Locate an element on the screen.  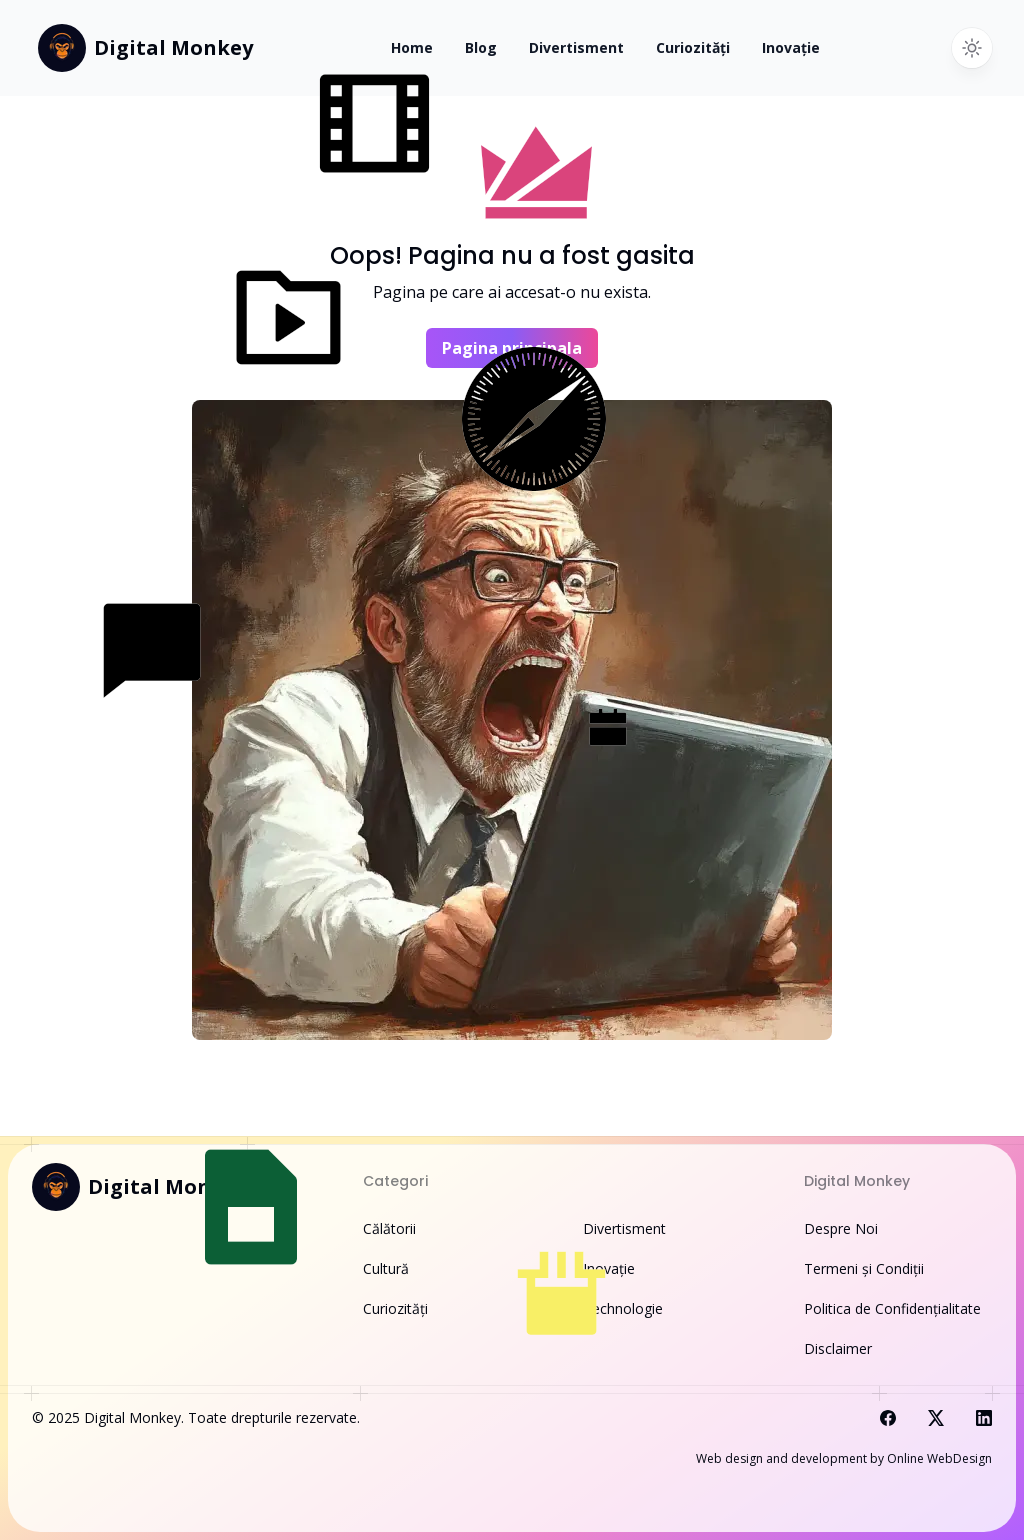
open chat or messaging is located at coordinates (152, 647).